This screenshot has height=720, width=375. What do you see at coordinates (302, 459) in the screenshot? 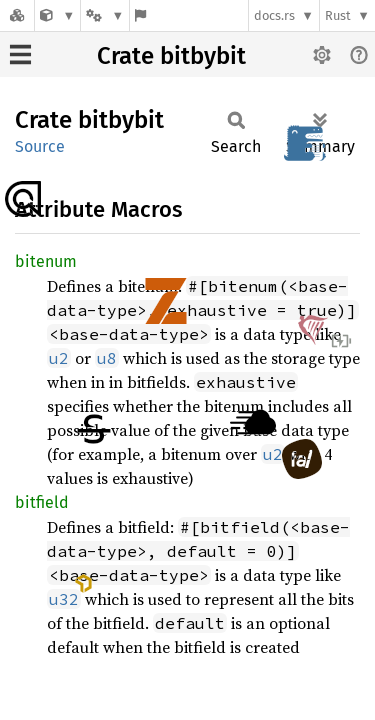
I see `open fathom analytics dashboard` at bounding box center [302, 459].